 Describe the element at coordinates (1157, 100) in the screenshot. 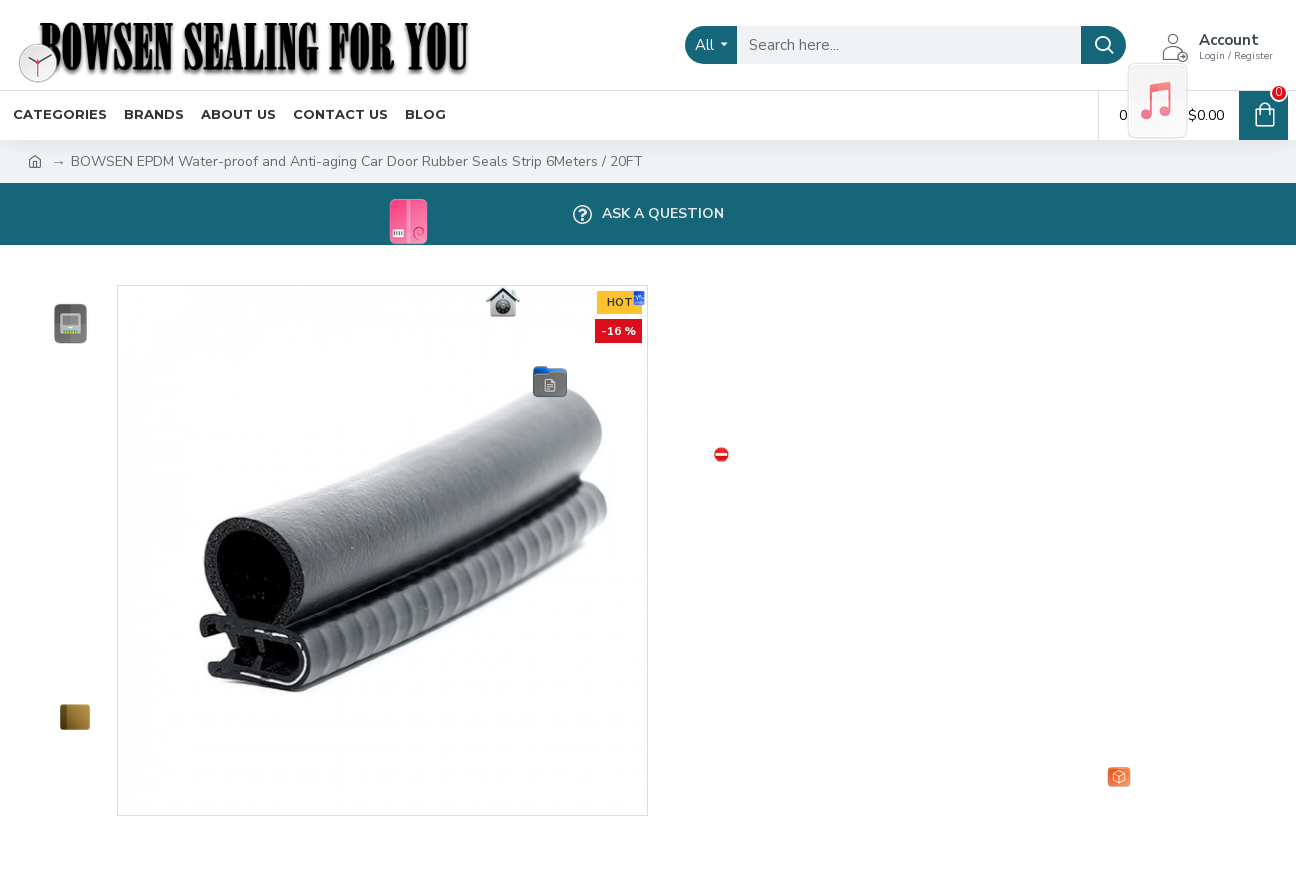

I see `an audio file type indicator` at that location.